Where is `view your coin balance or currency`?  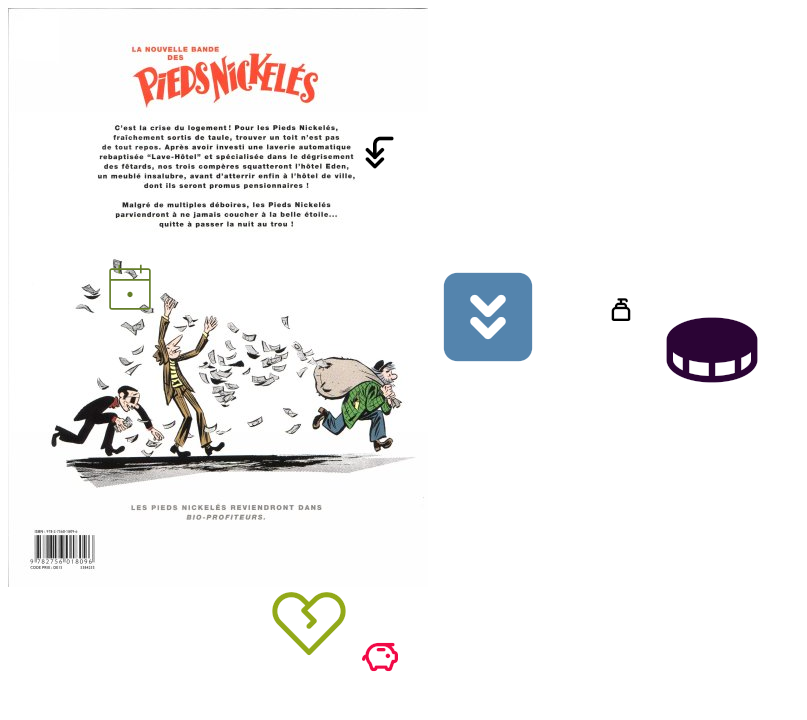 view your coin balance or currency is located at coordinates (712, 350).